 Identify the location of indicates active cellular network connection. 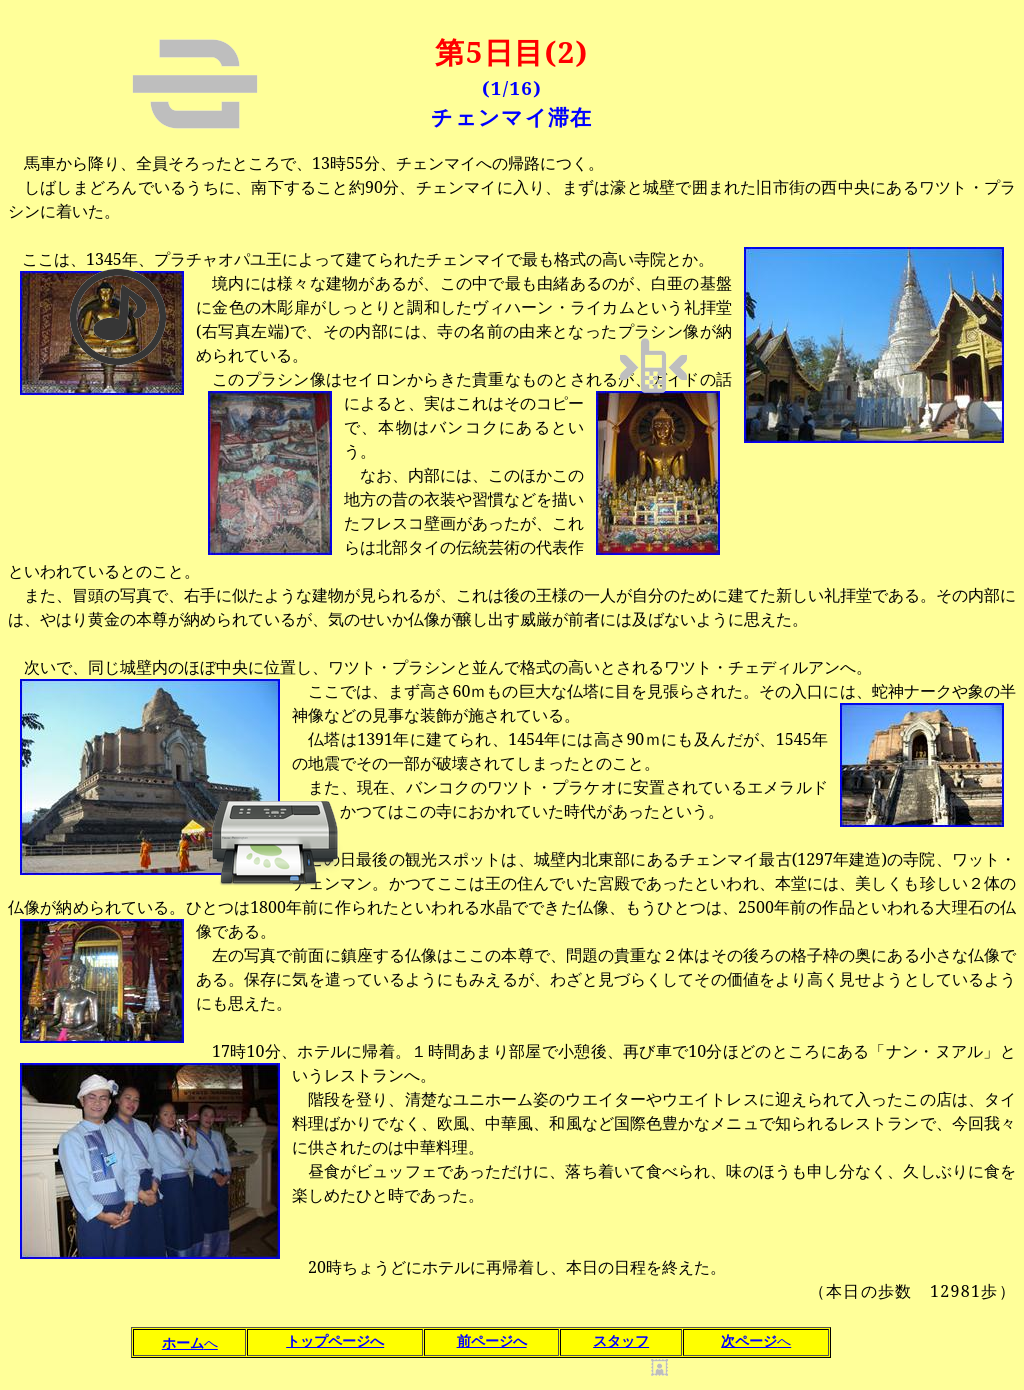
(653, 367).